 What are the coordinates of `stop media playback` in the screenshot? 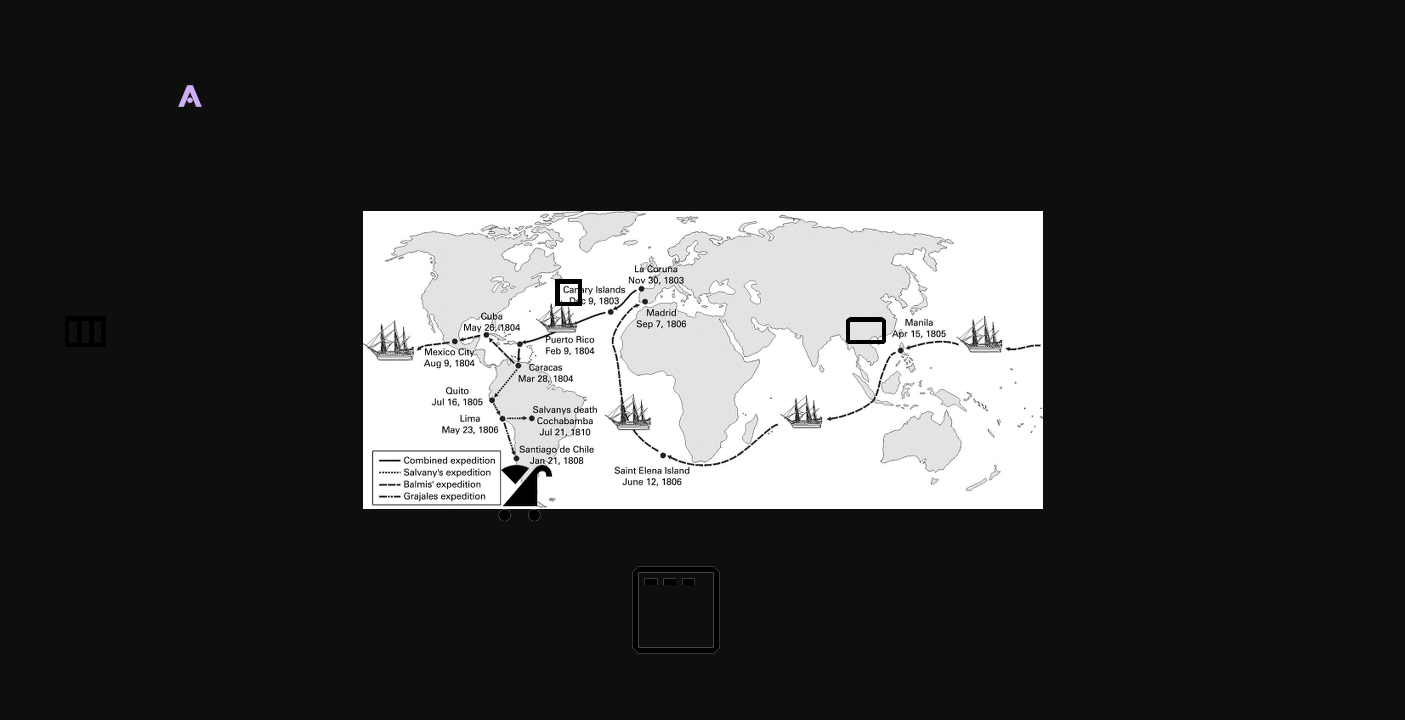 It's located at (569, 293).